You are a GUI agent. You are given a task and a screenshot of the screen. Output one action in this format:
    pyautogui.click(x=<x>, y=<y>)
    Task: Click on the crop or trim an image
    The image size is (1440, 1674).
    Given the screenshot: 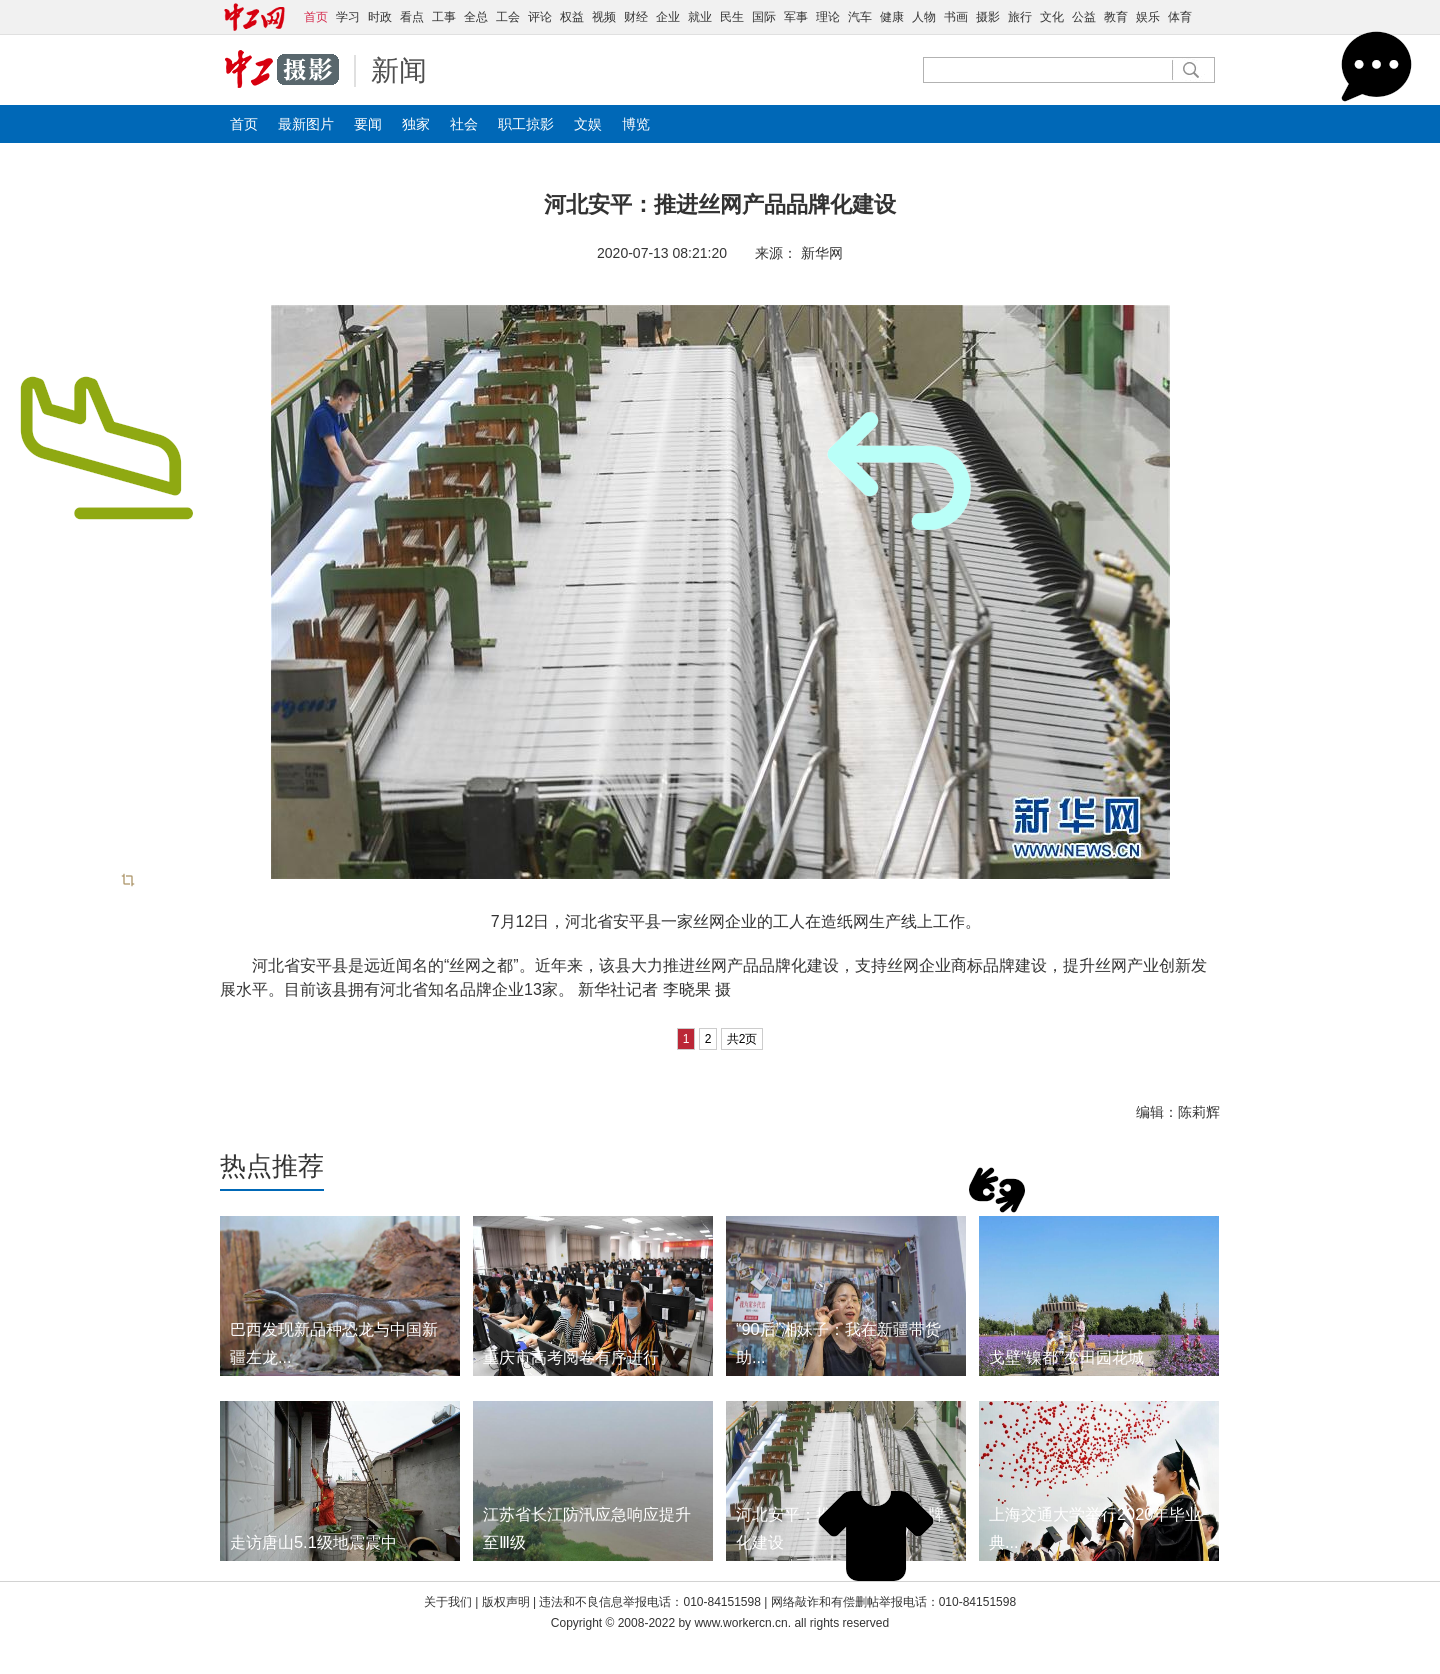 What is the action you would take?
    pyautogui.click(x=128, y=880)
    